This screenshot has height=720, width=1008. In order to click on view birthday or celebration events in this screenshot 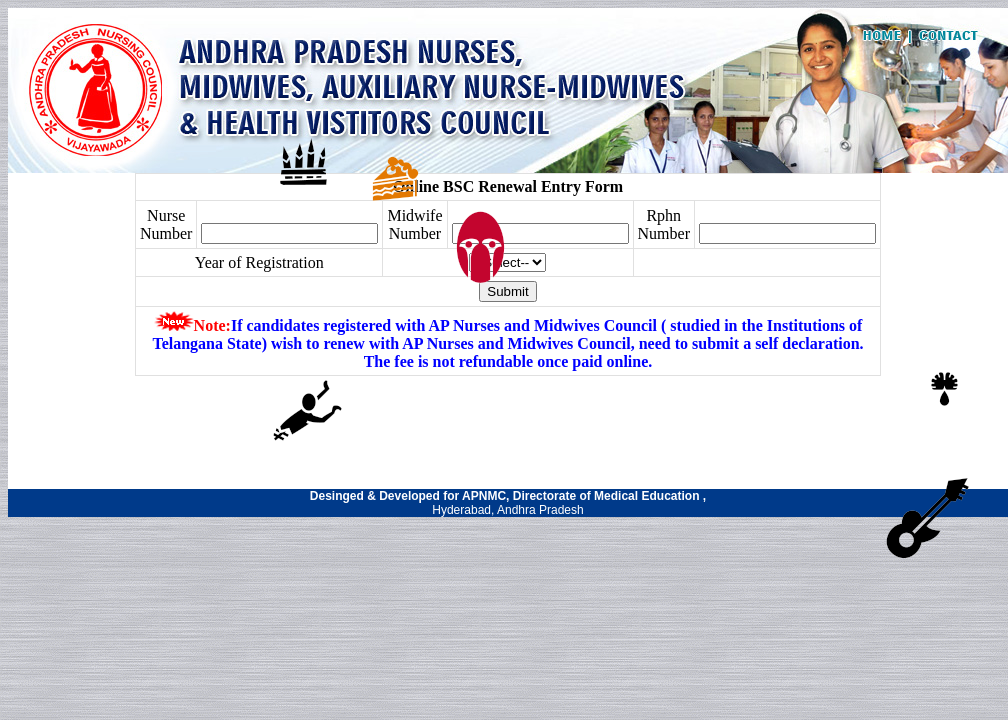, I will do `click(395, 179)`.